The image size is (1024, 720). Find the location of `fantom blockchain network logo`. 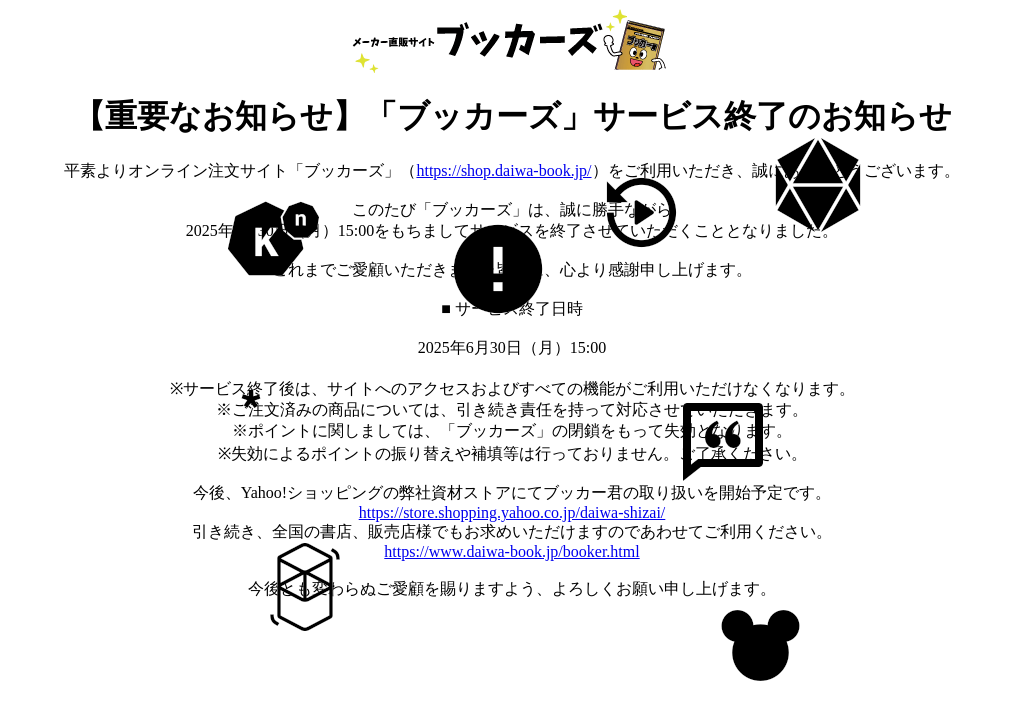

fantom blockchain network logo is located at coordinates (305, 587).